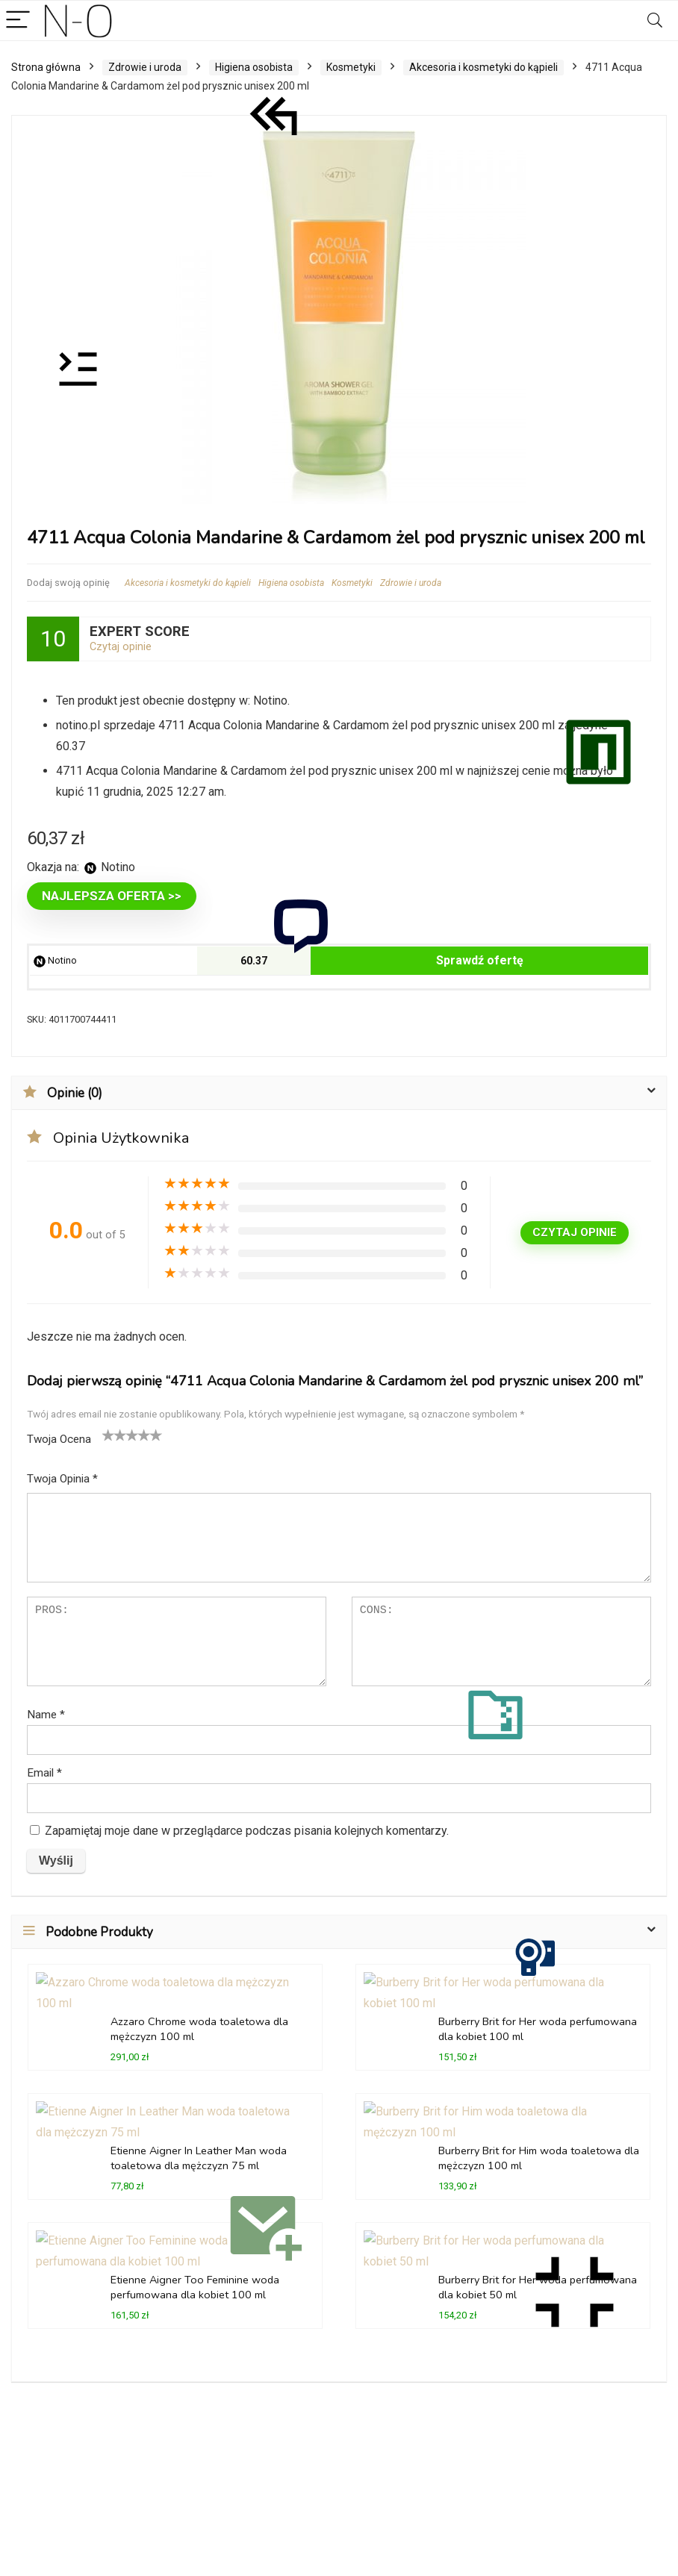 The width and height of the screenshot is (678, 2576). What do you see at coordinates (276, 116) in the screenshot?
I see `reply all to a message or email` at bounding box center [276, 116].